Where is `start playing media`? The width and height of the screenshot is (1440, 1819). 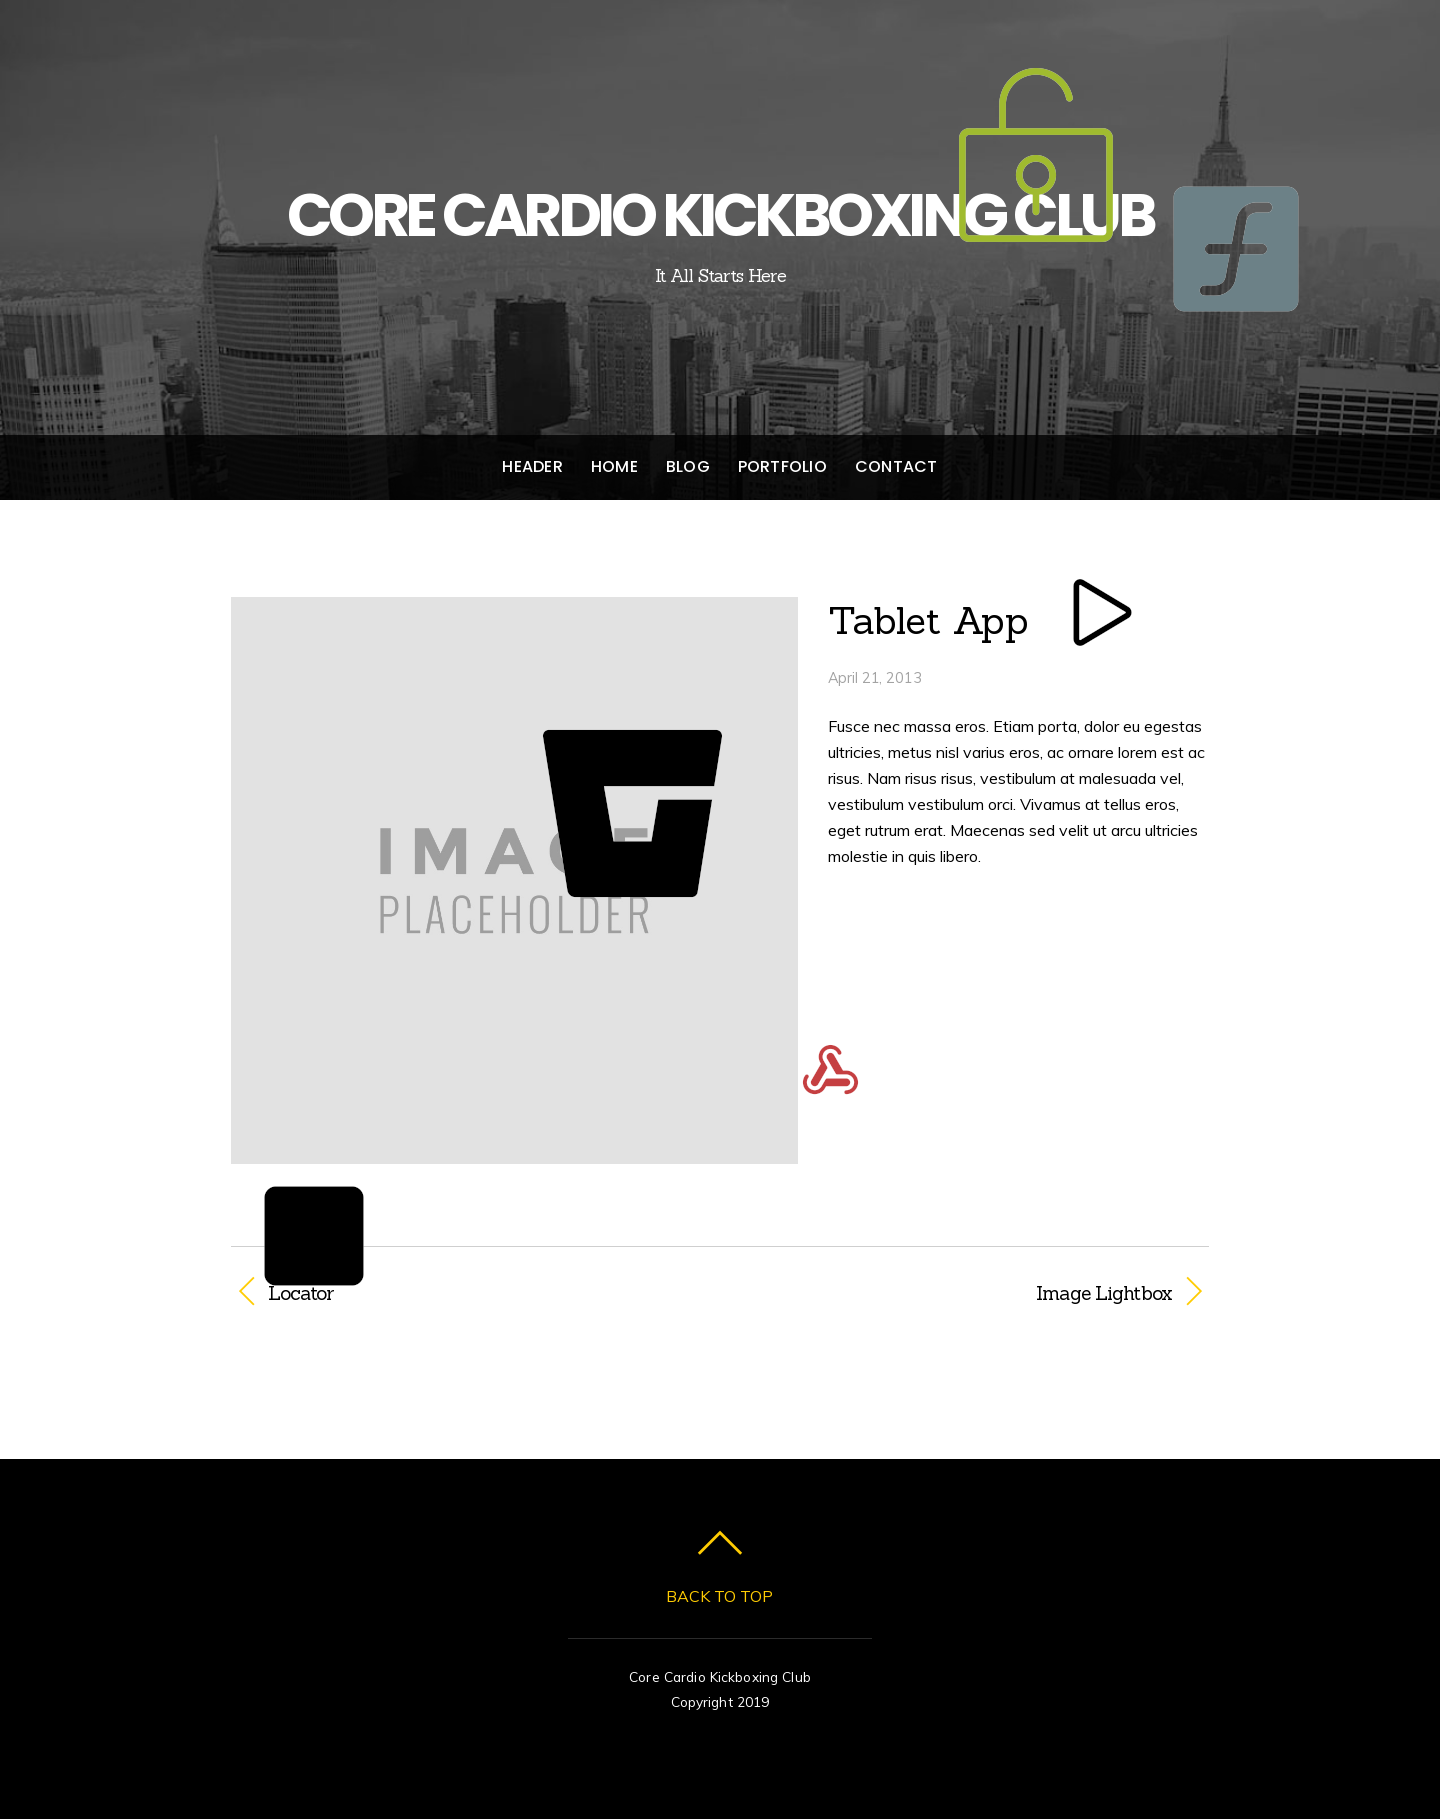 start playing media is located at coordinates (1102, 612).